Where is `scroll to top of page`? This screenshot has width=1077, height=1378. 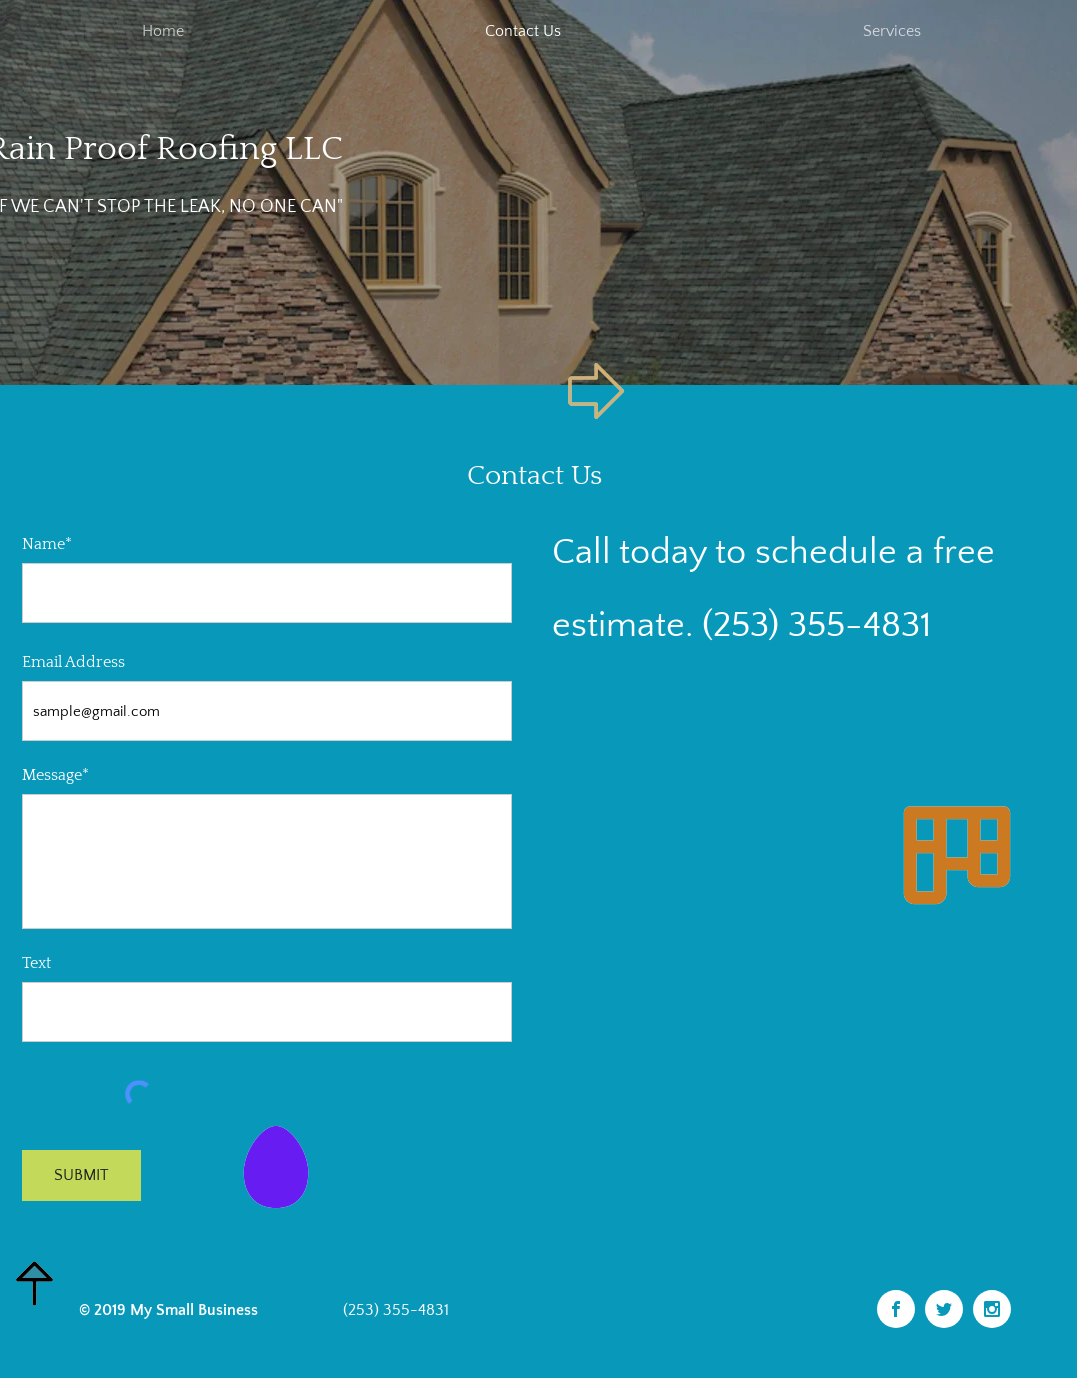
scroll to top of page is located at coordinates (34, 1283).